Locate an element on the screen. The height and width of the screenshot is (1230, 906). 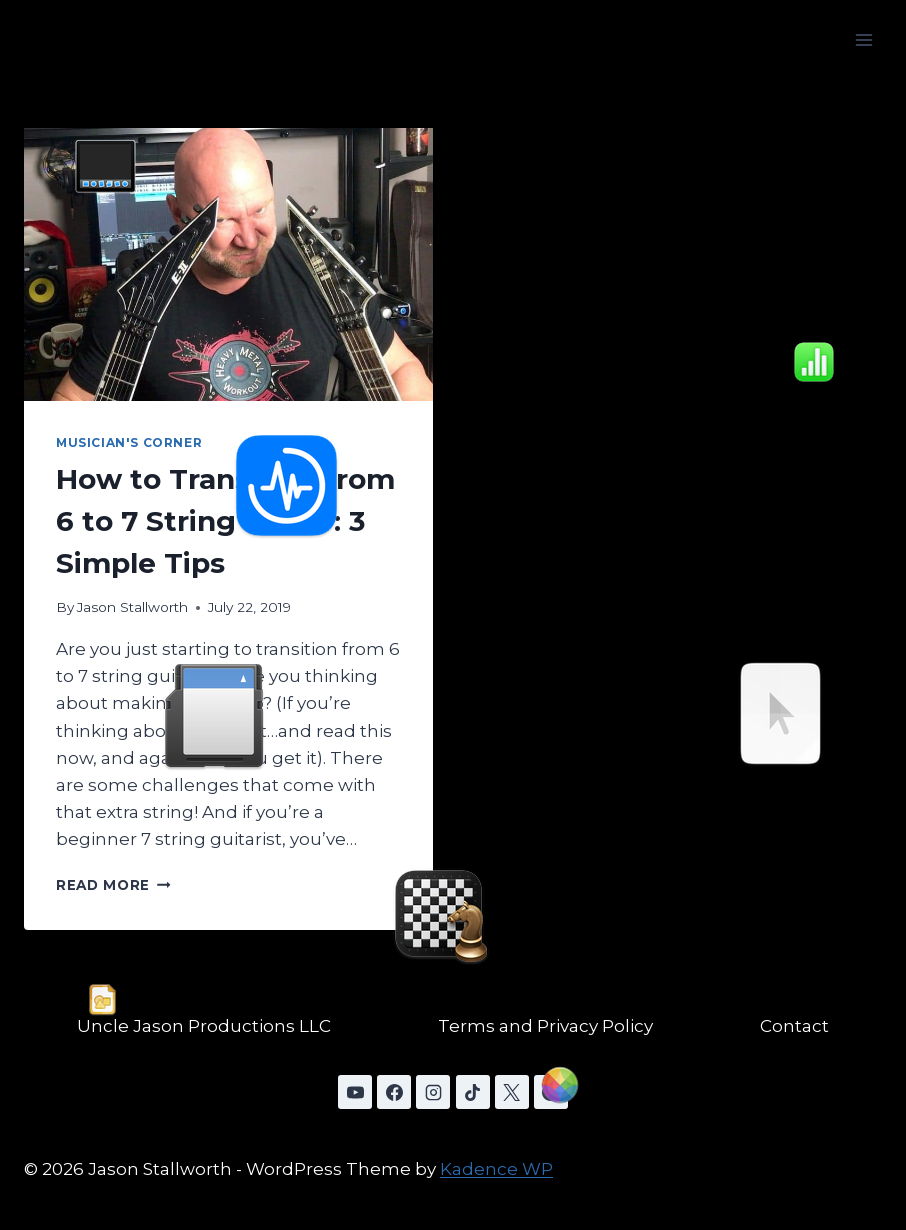
access the dock settings or preferences is located at coordinates (105, 166).